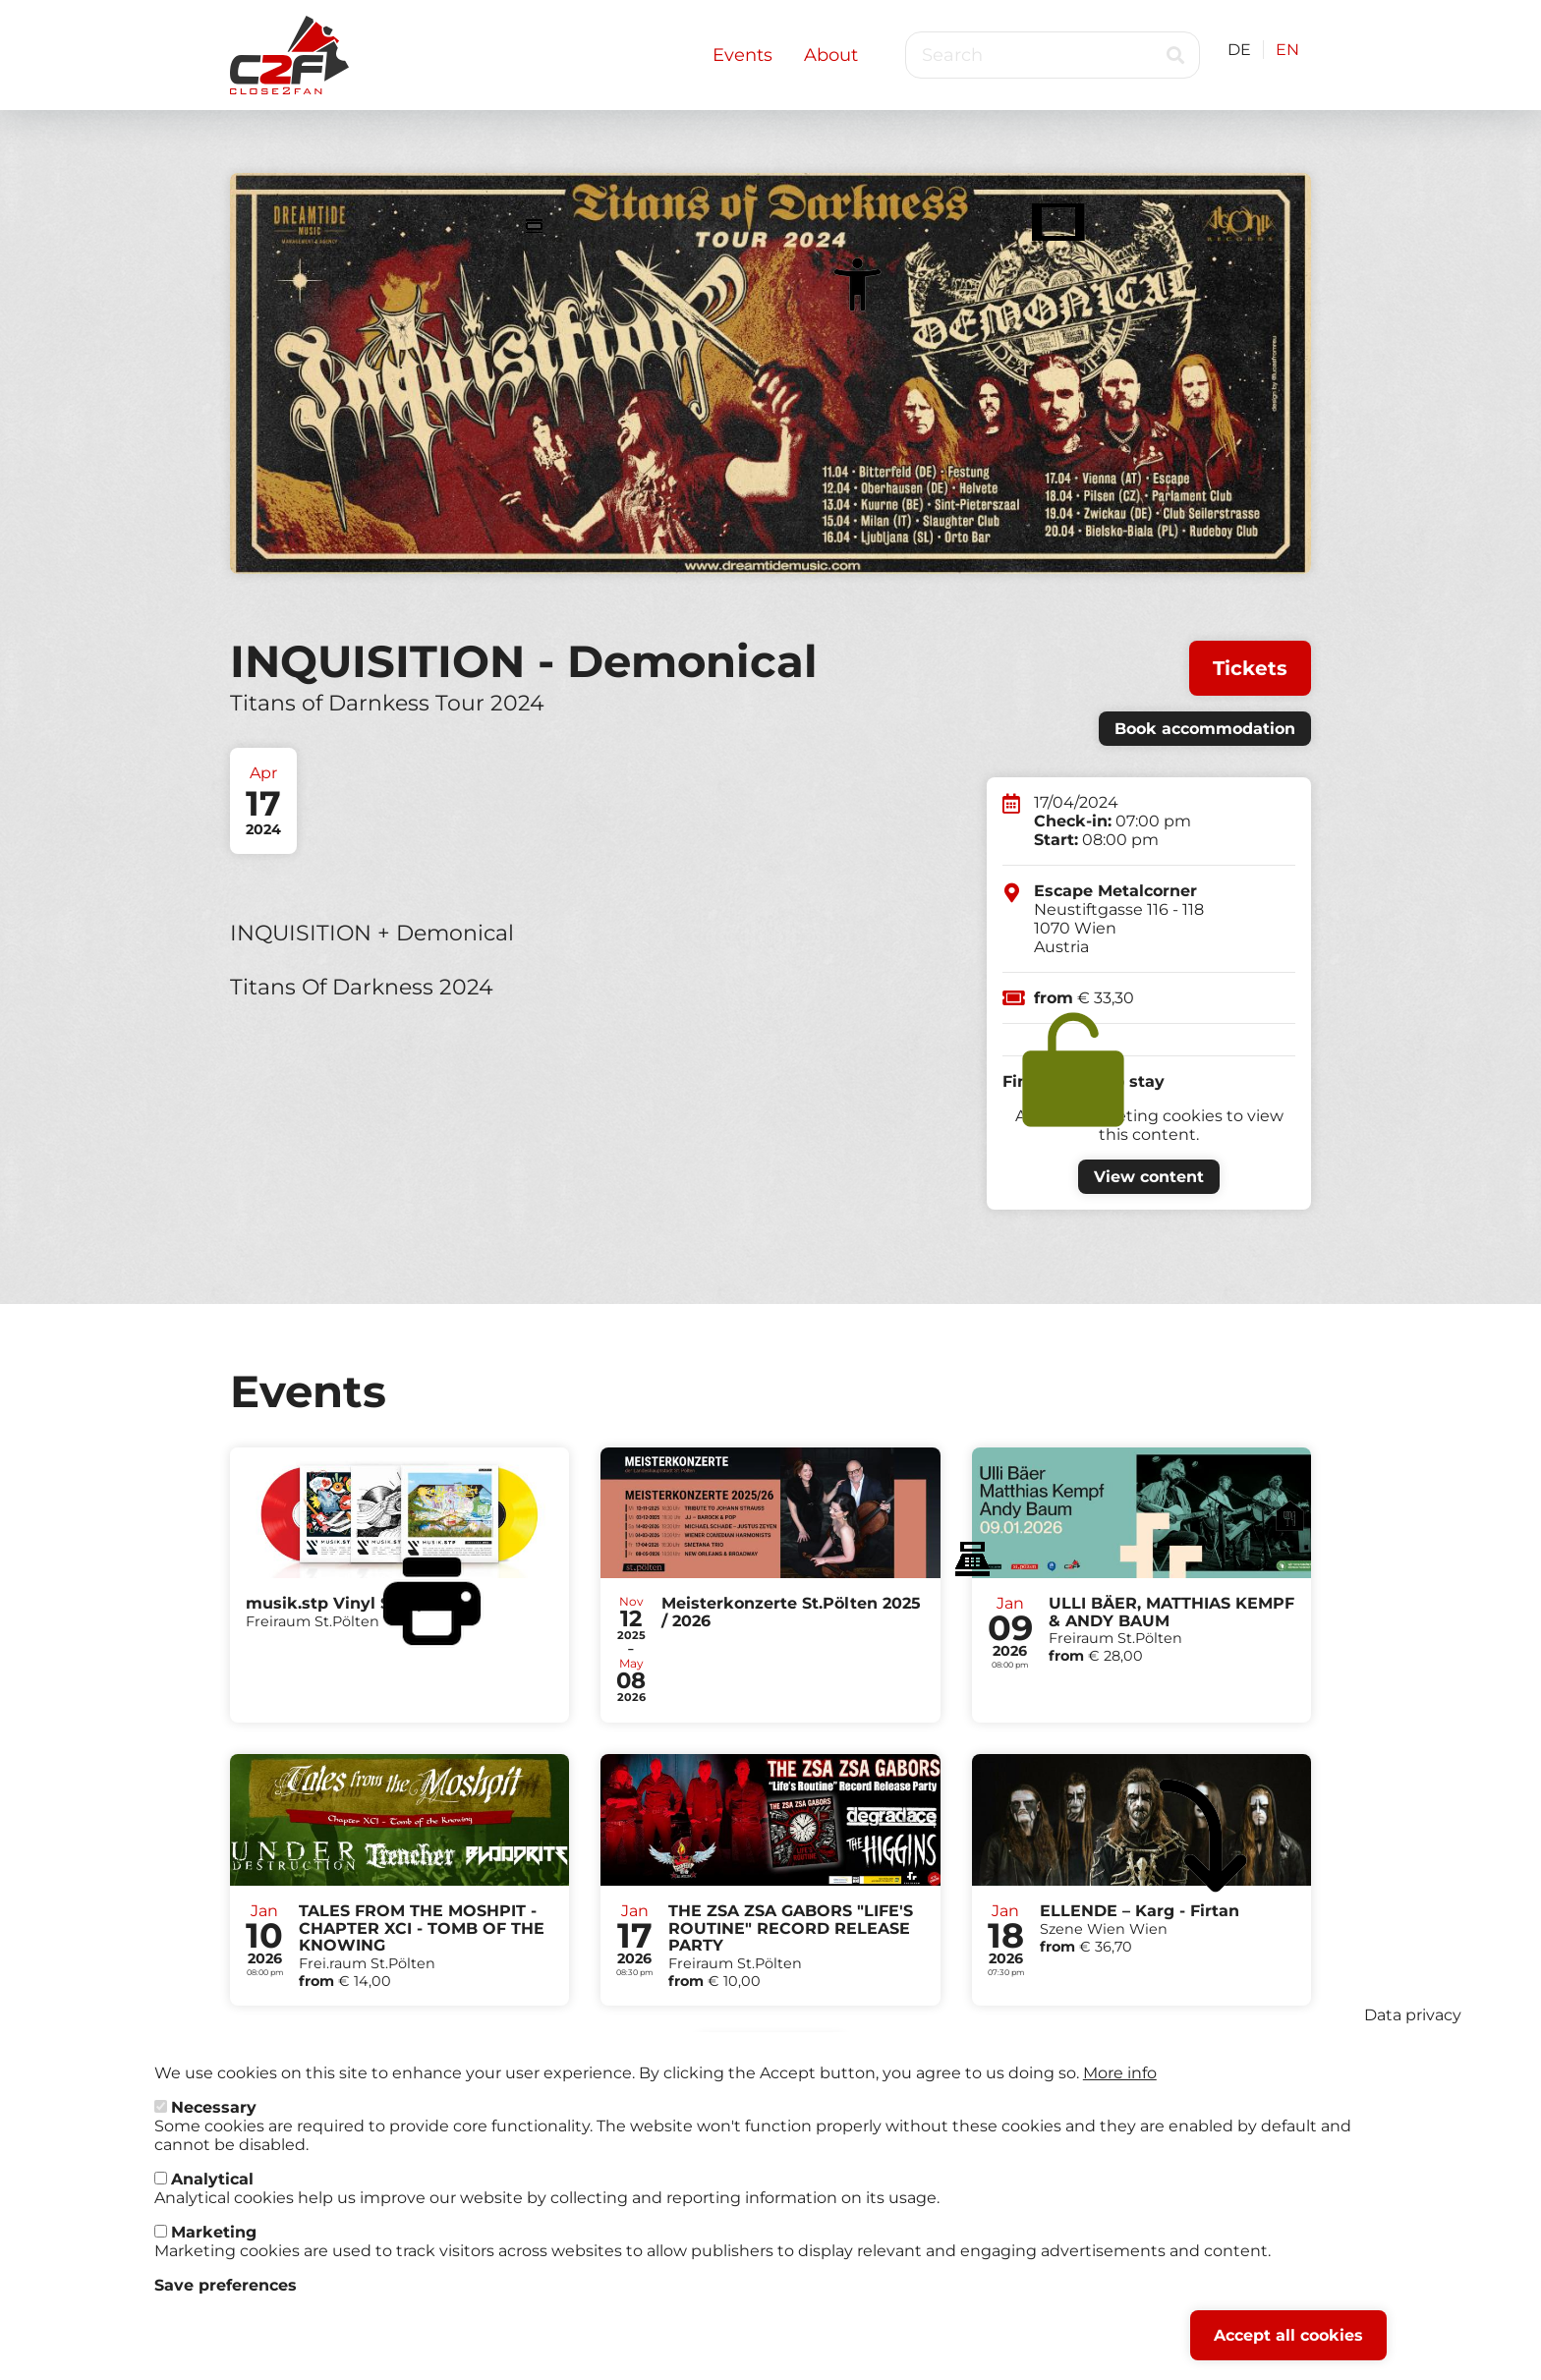 The height and width of the screenshot is (2380, 1541). Describe the element at coordinates (972, 1558) in the screenshot. I see `access point of sale terminal` at that location.